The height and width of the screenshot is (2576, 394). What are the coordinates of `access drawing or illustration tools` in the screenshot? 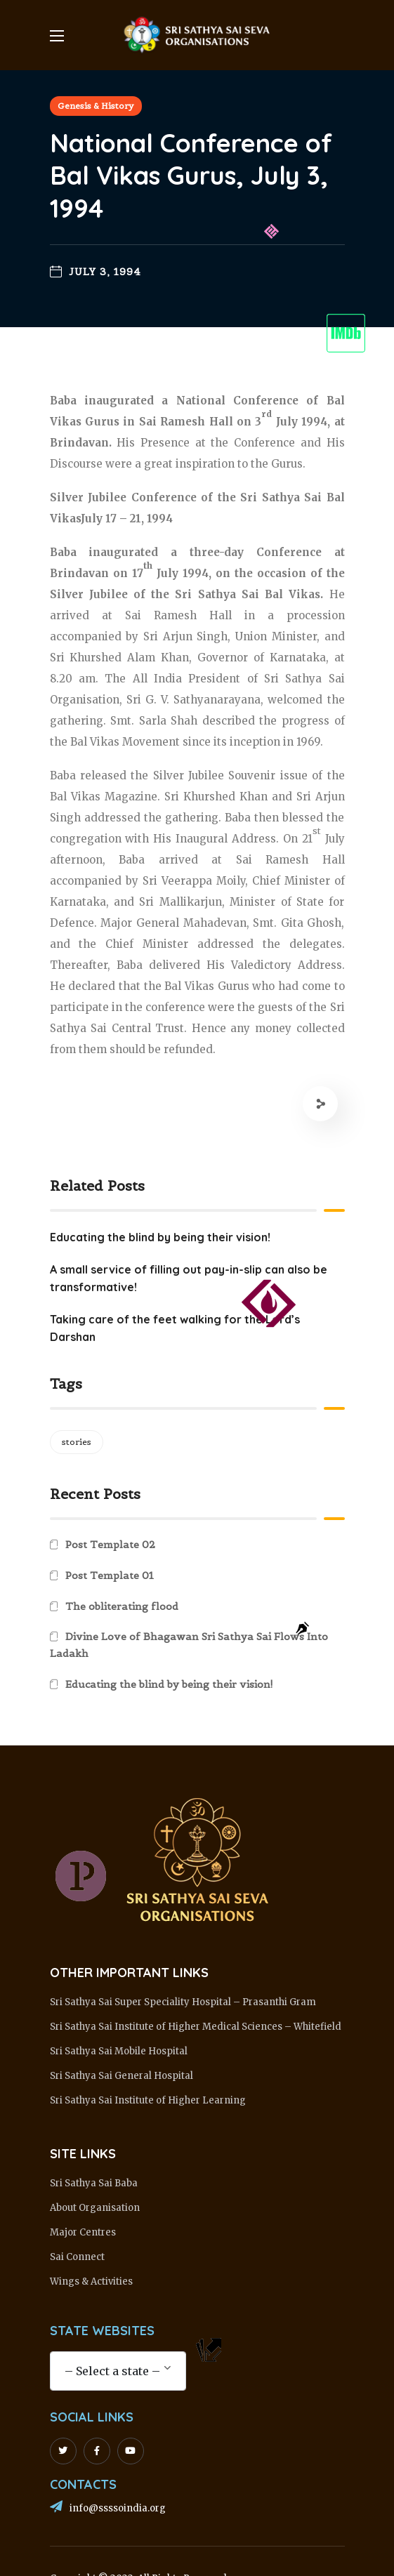 It's located at (302, 1628).